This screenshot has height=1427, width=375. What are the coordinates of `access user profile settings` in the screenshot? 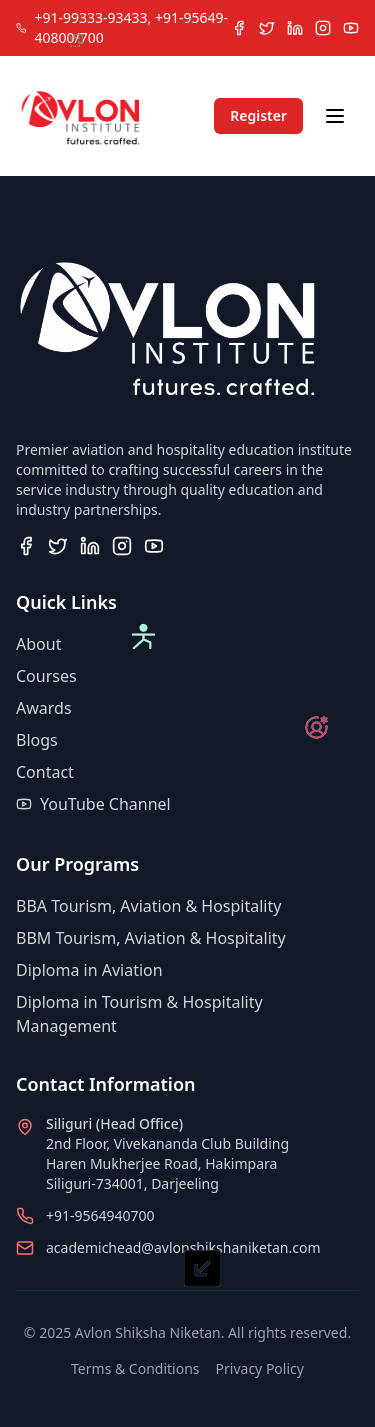 It's located at (316, 727).